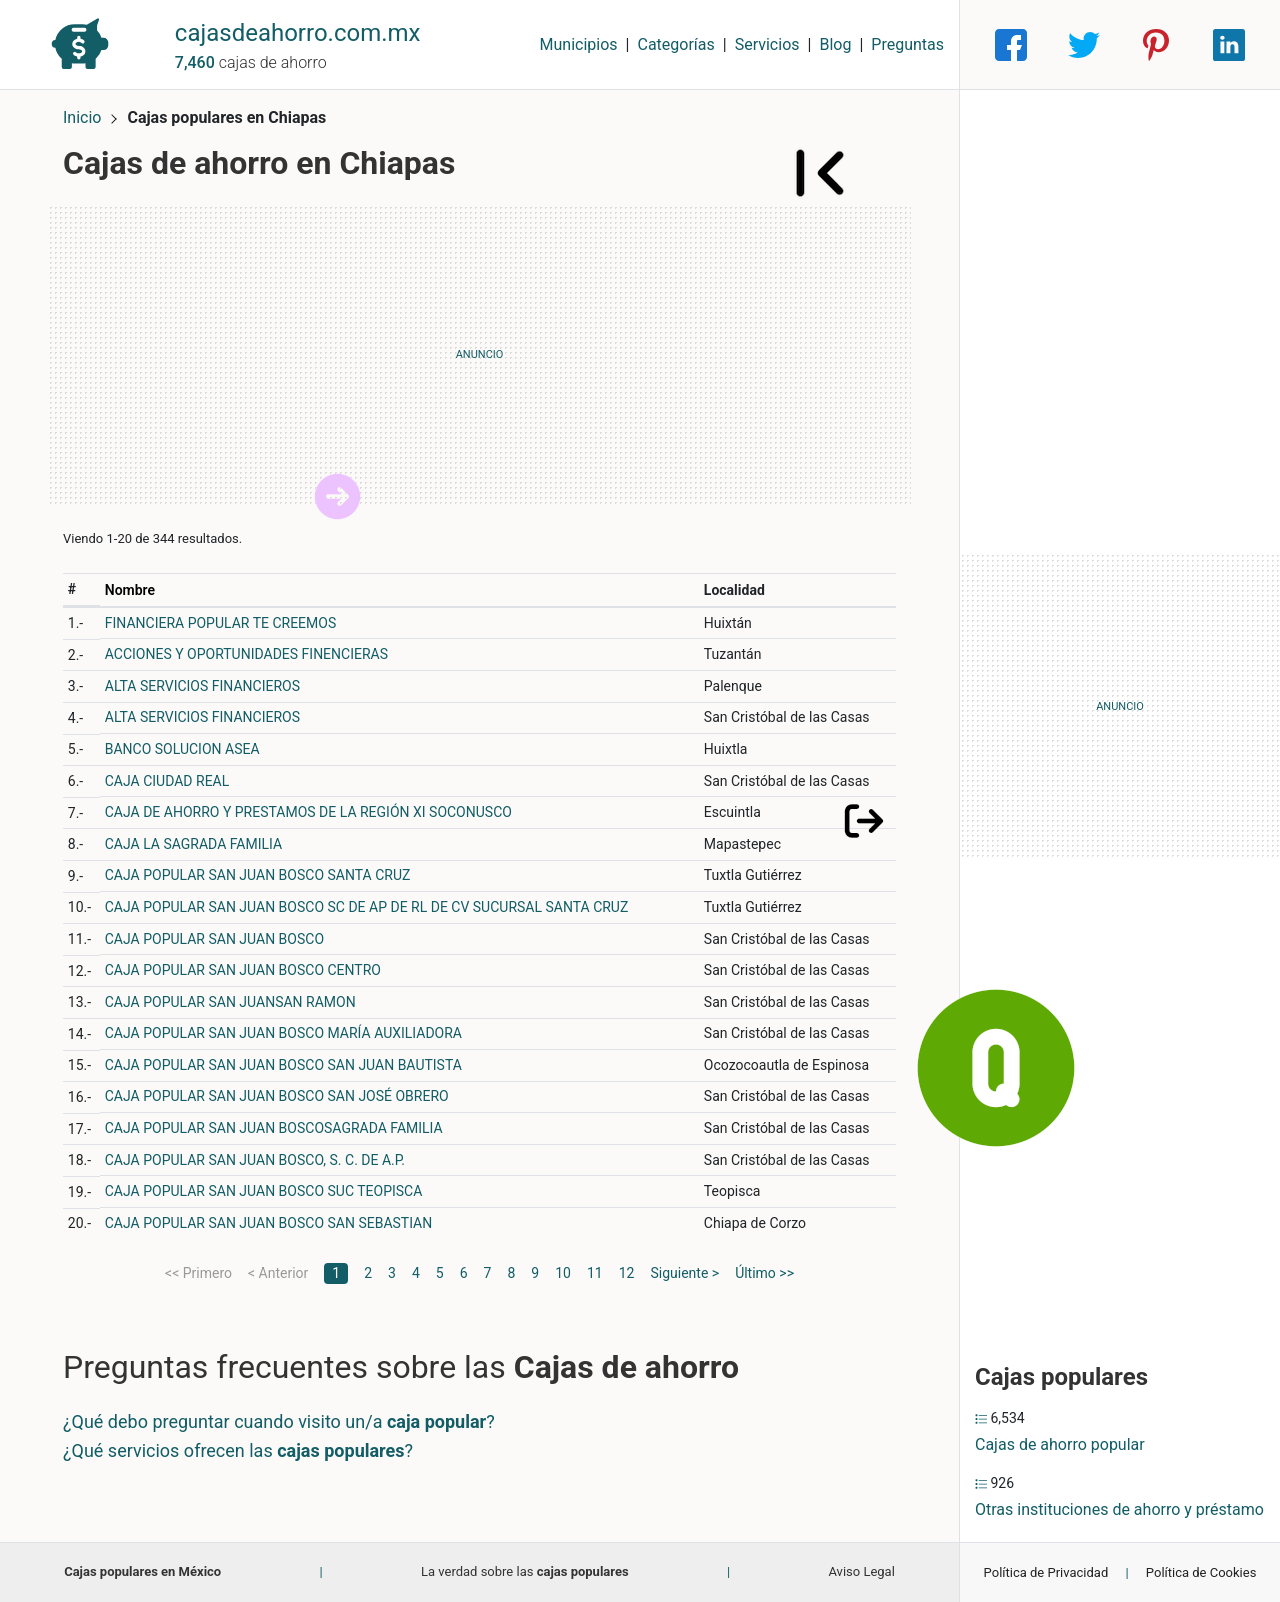 Image resolution: width=1280 pixels, height=1602 pixels. Describe the element at coordinates (820, 173) in the screenshot. I see `go to first page` at that location.